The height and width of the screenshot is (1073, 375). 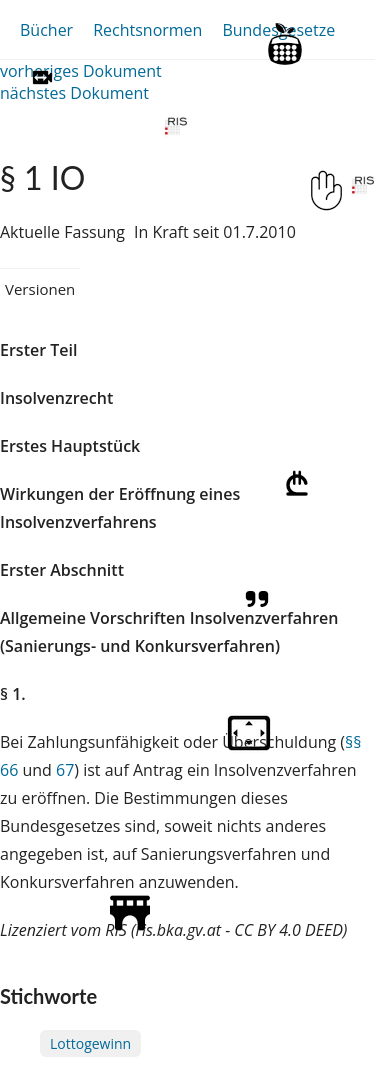 What do you see at coordinates (42, 77) in the screenshot?
I see `switch between front and rear camera during video recording` at bounding box center [42, 77].